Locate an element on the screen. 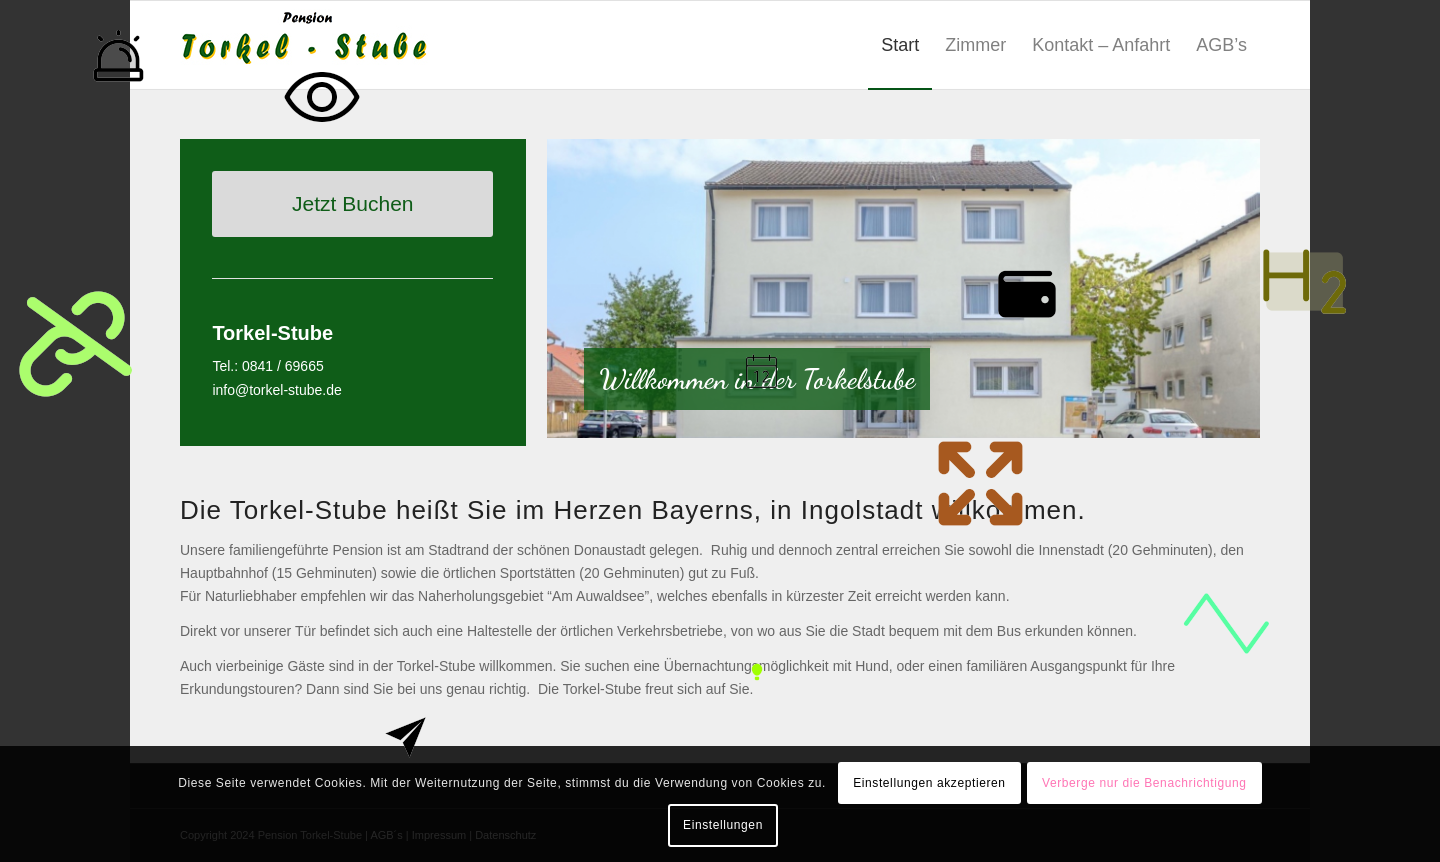  access travel or adventure features is located at coordinates (757, 672).